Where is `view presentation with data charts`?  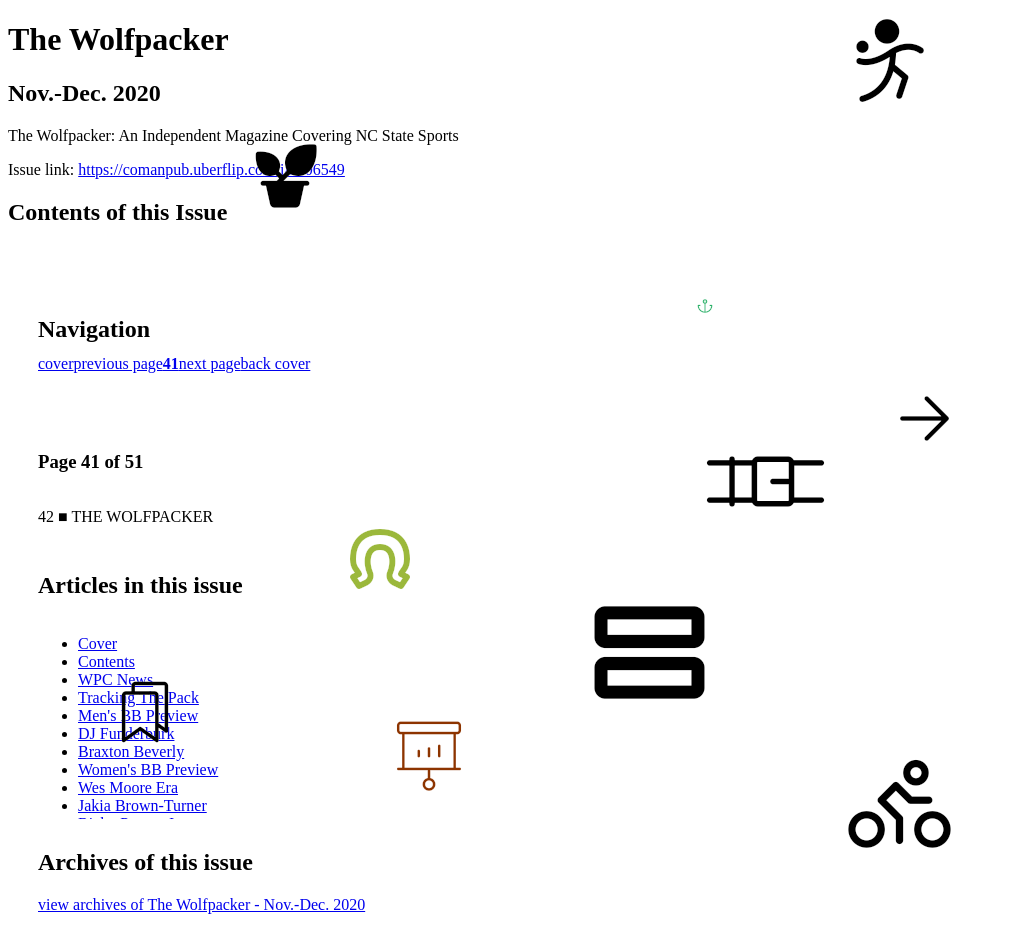 view presentation with data charts is located at coordinates (429, 751).